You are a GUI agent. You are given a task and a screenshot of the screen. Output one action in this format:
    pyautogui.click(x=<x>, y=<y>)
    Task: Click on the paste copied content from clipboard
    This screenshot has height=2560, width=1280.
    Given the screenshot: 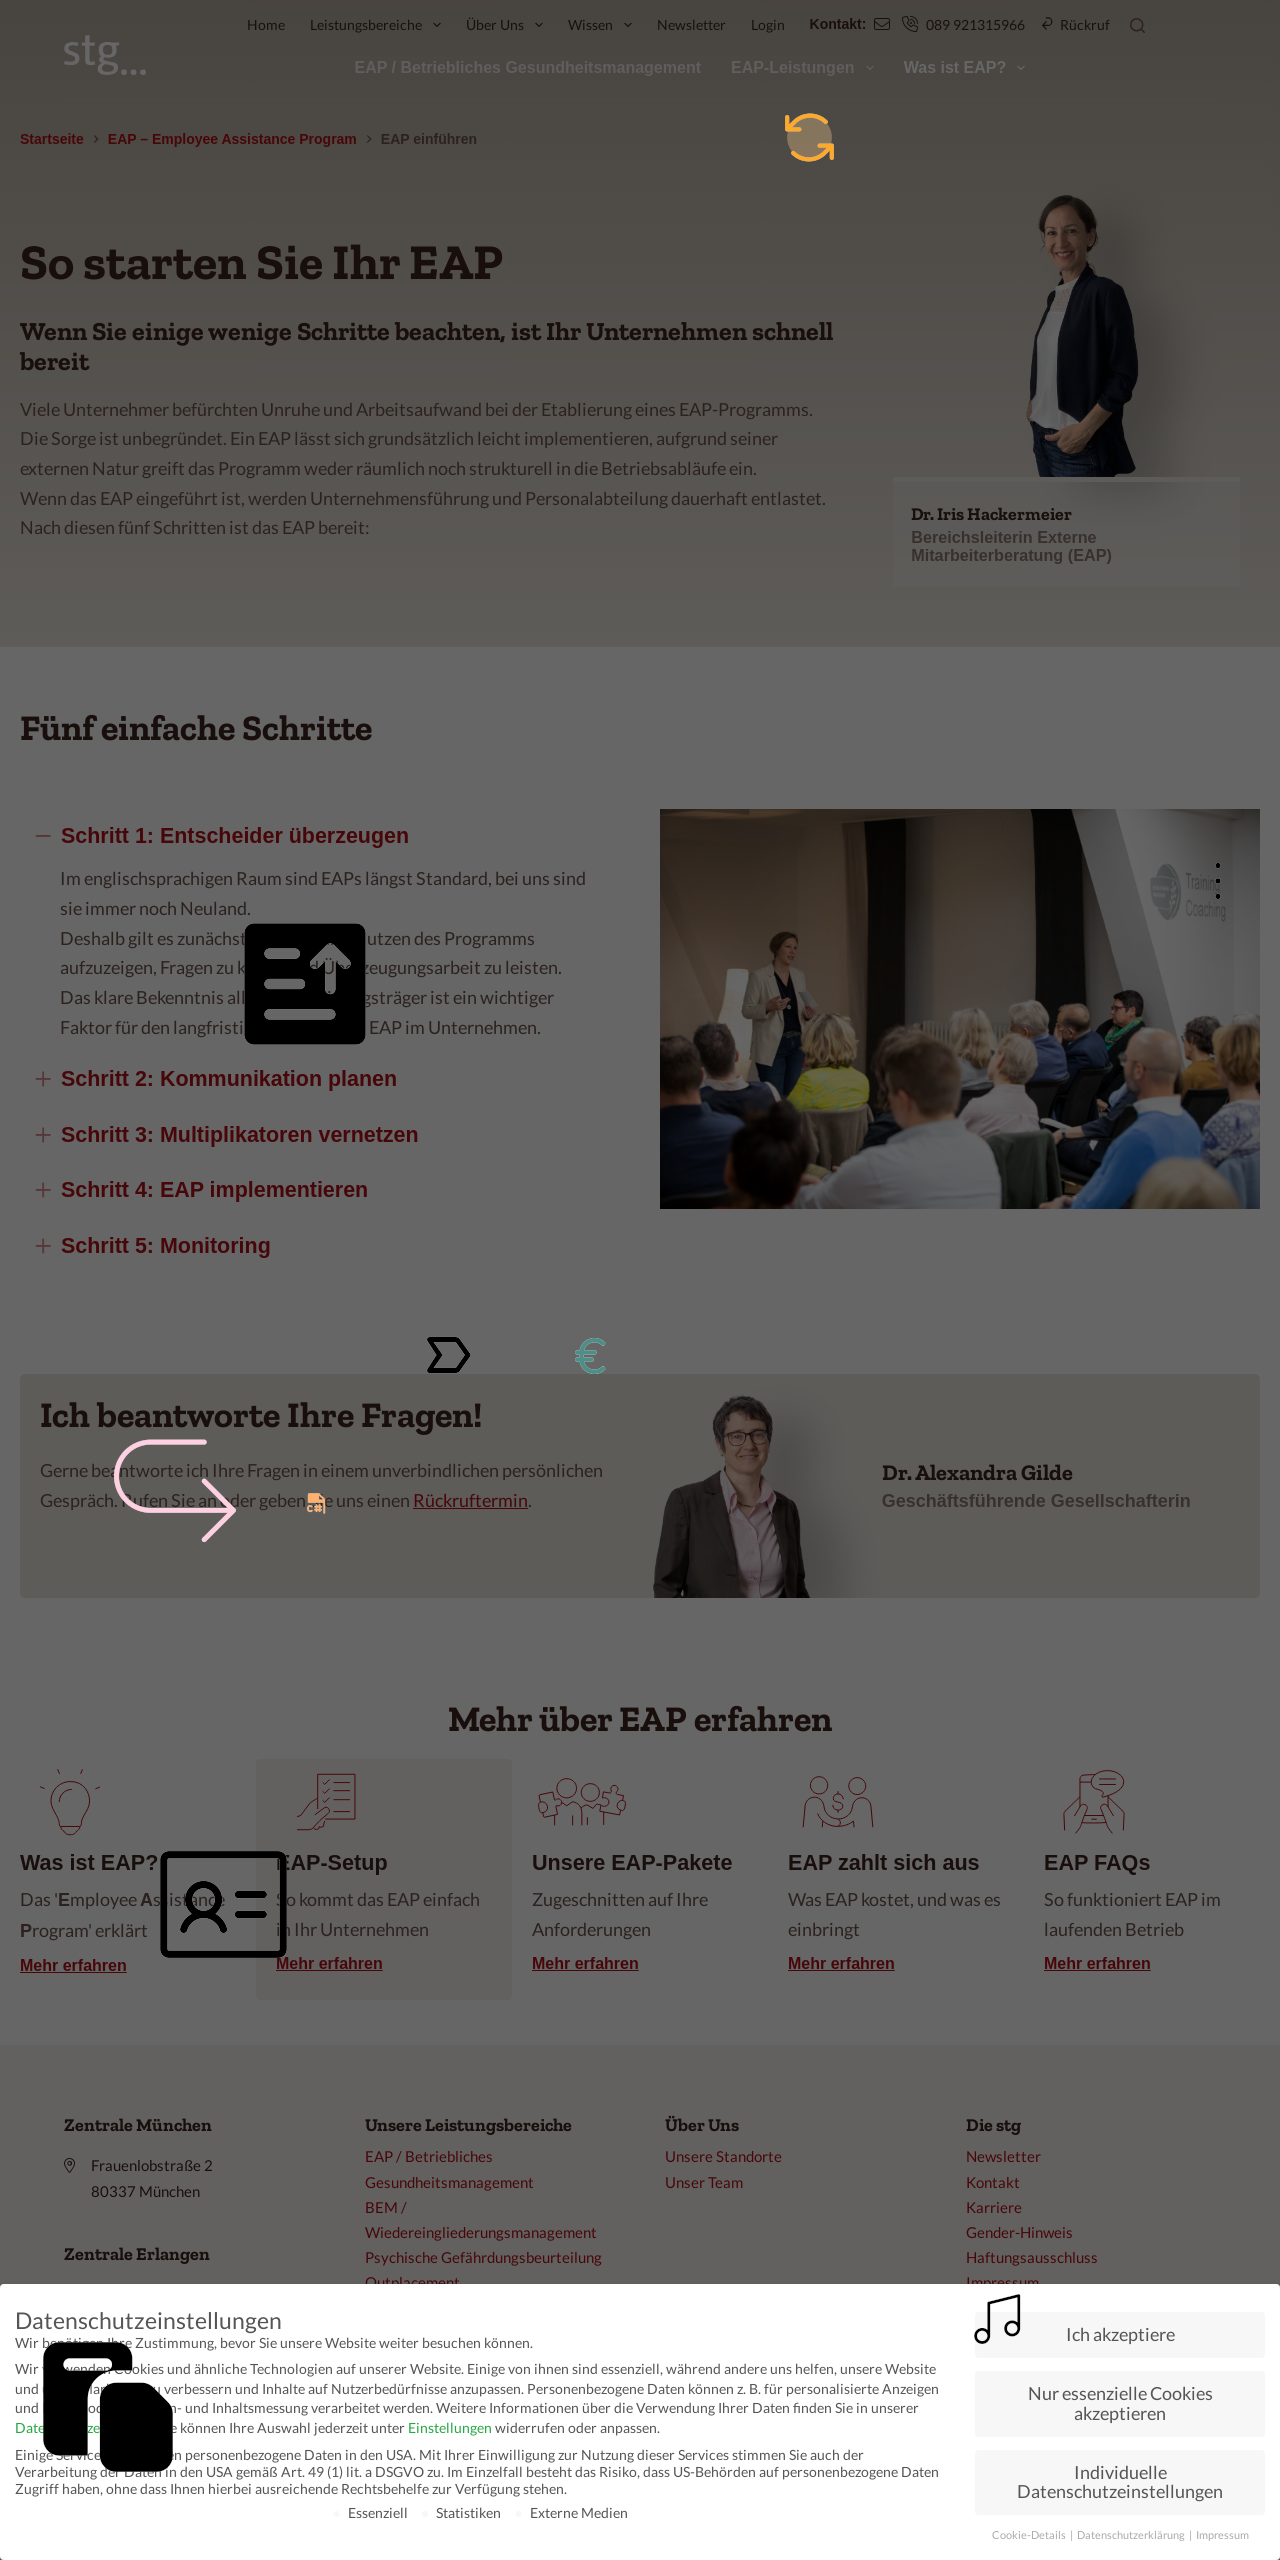 What is the action you would take?
    pyautogui.click(x=108, y=2407)
    